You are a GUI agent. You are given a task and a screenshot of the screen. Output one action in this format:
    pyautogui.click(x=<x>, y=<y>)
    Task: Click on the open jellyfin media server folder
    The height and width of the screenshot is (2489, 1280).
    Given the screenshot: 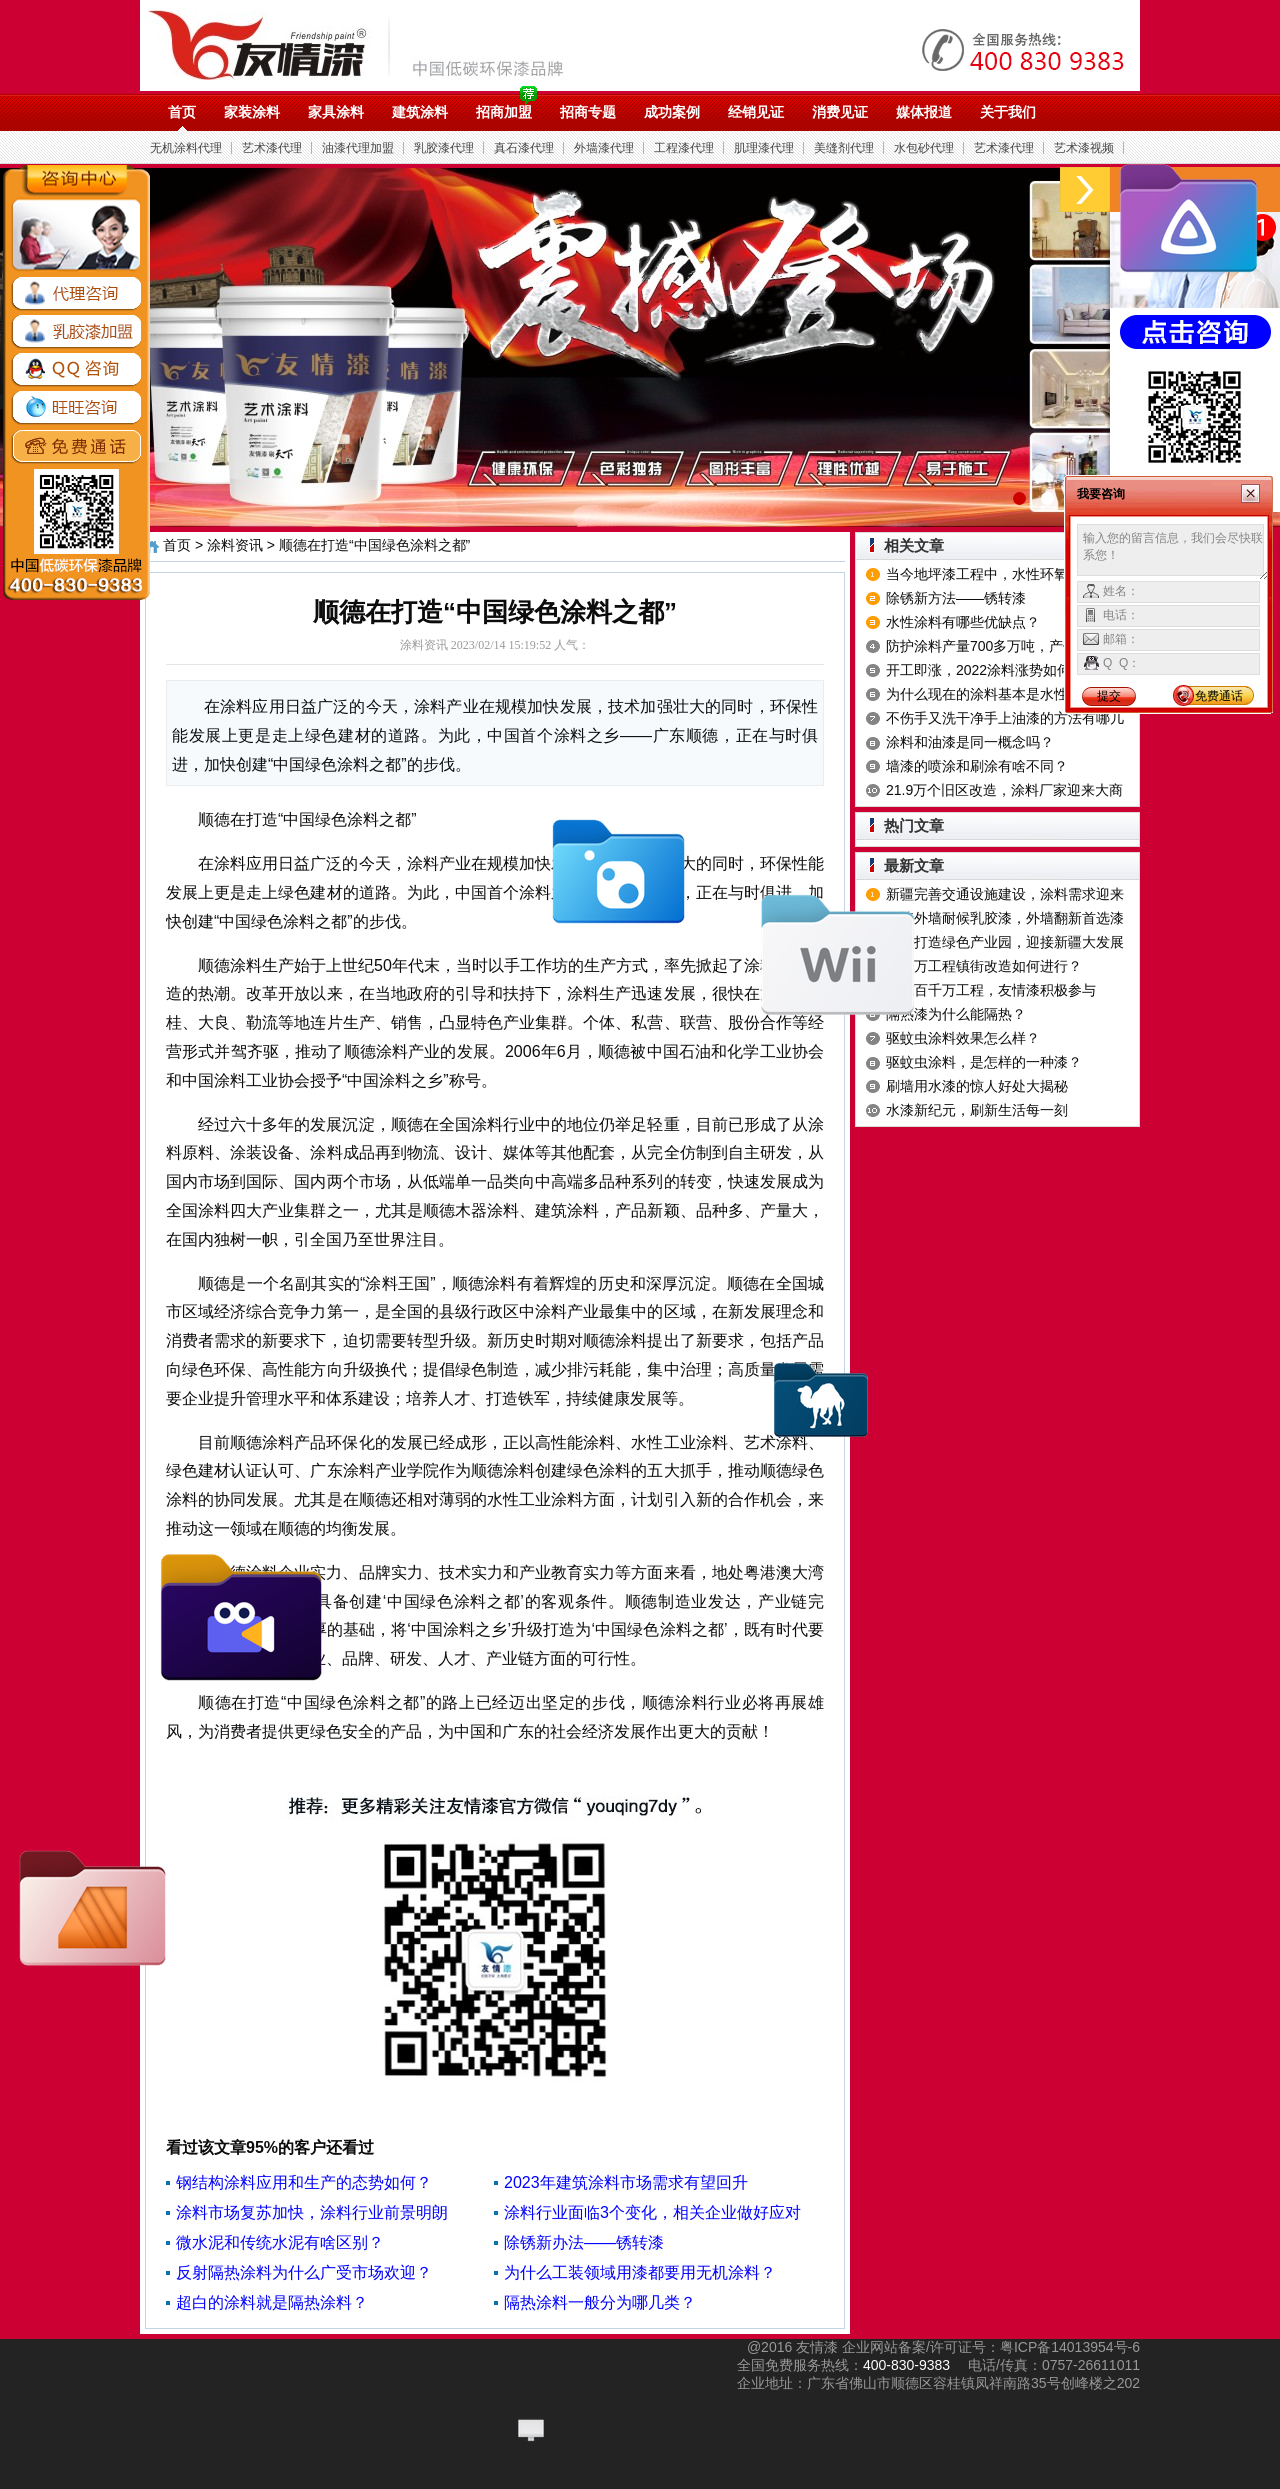 What is the action you would take?
    pyautogui.click(x=1188, y=222)
    